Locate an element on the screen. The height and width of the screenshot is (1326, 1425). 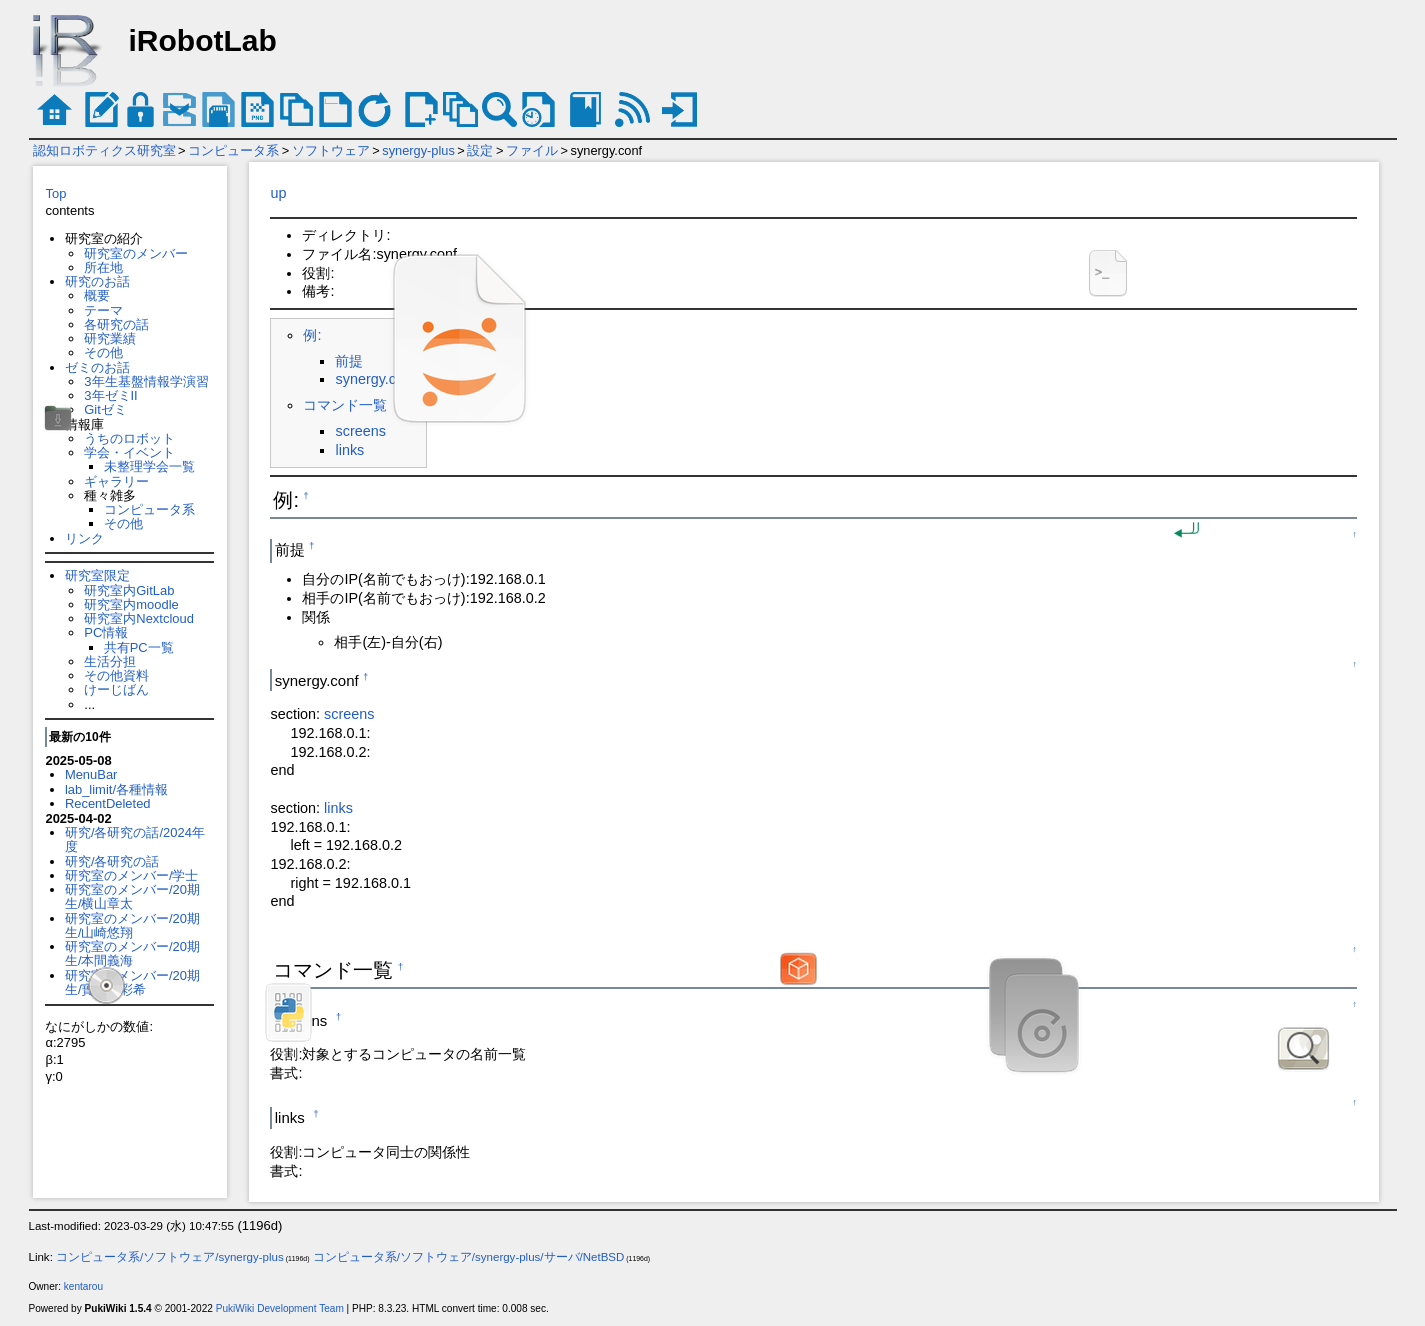
indicates a dvd-r disc drive or media is located at coordinates (106, 985).